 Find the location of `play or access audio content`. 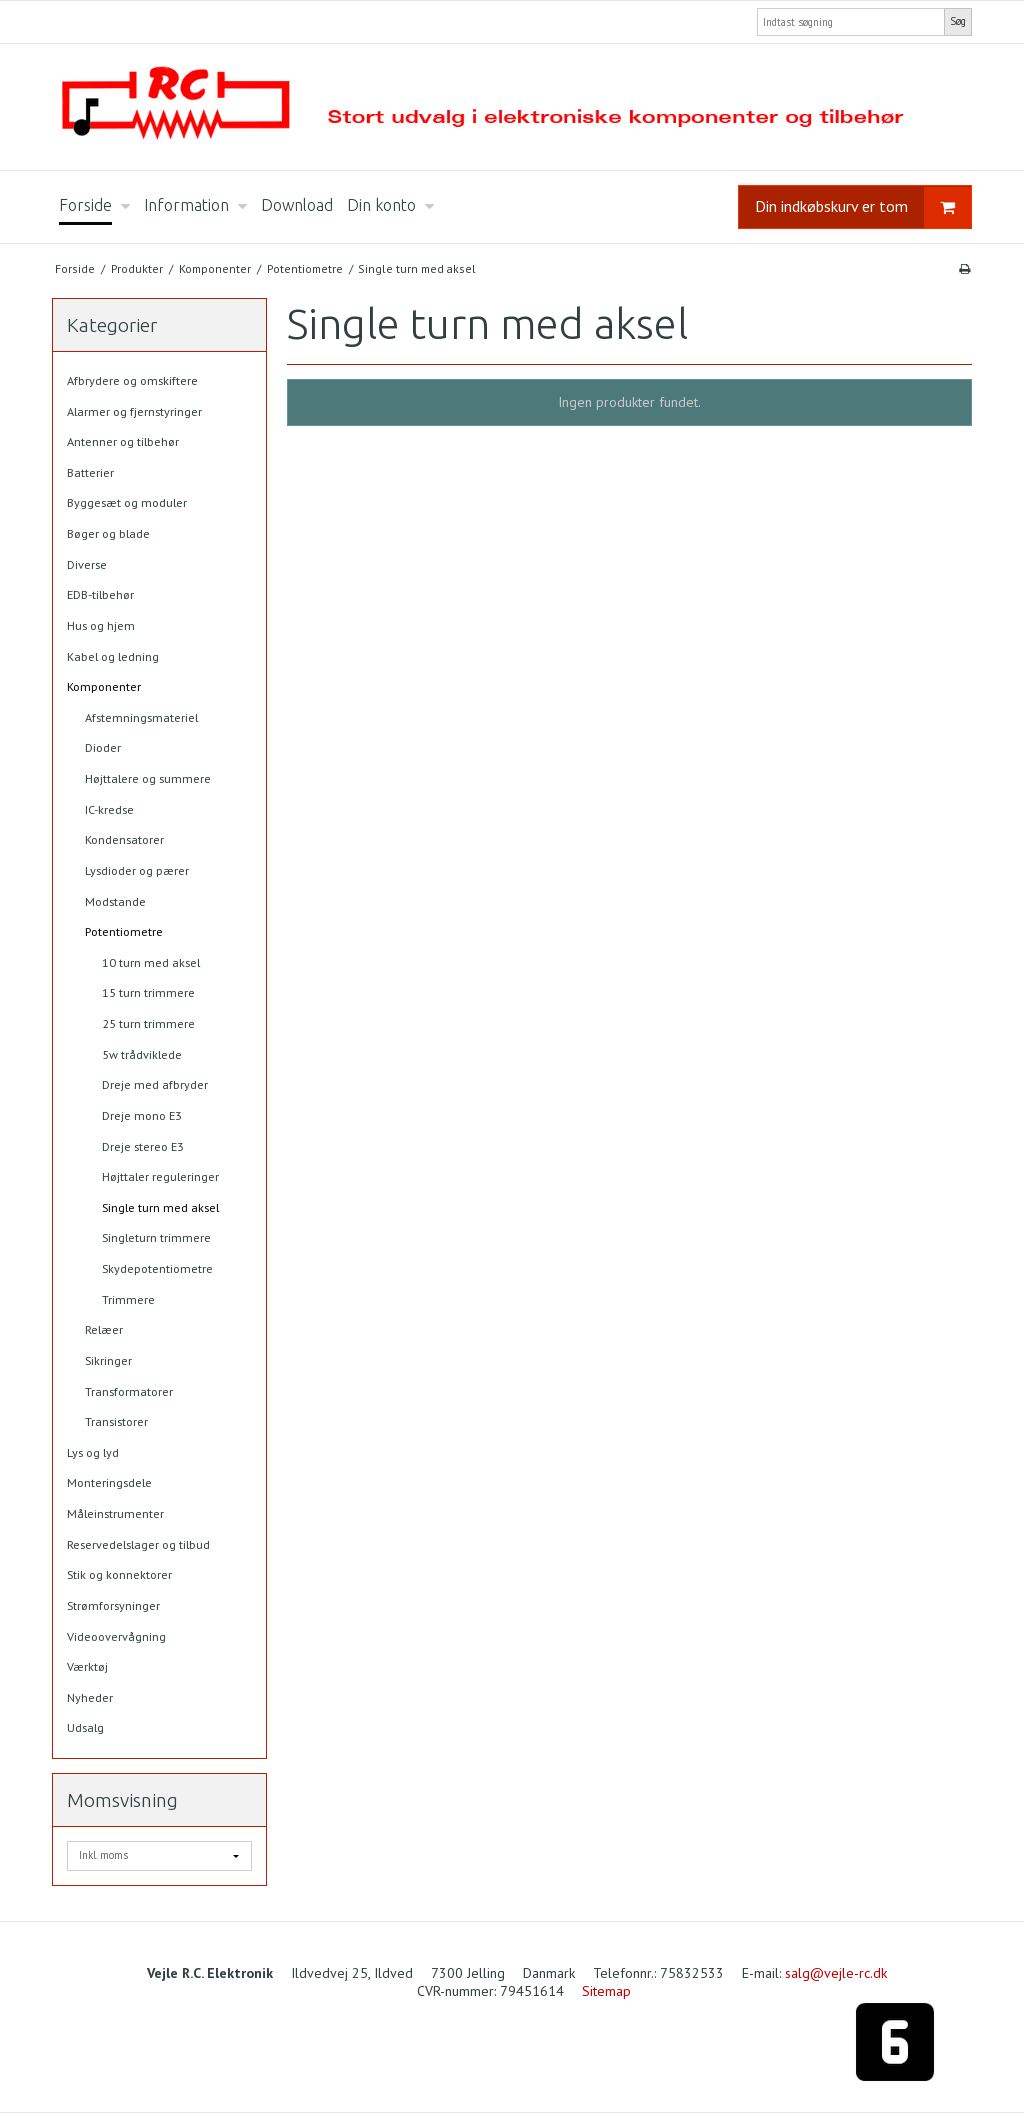

play or access audio content is located at coordinates (86, 117).